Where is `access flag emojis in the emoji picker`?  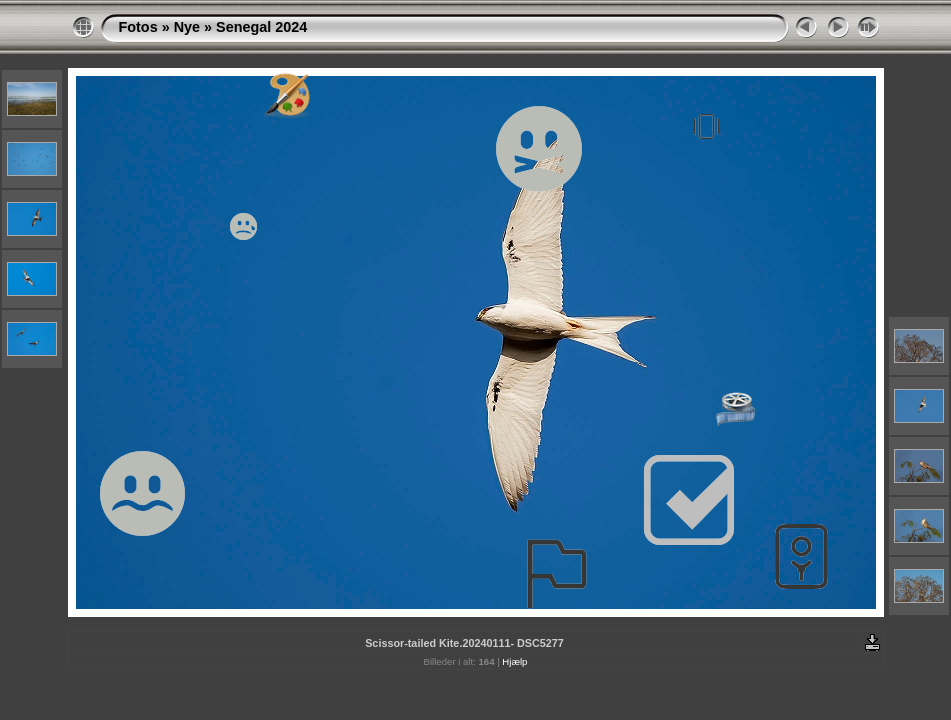 access flag emojis in the emoji picker is located at coordinates (557, 574).